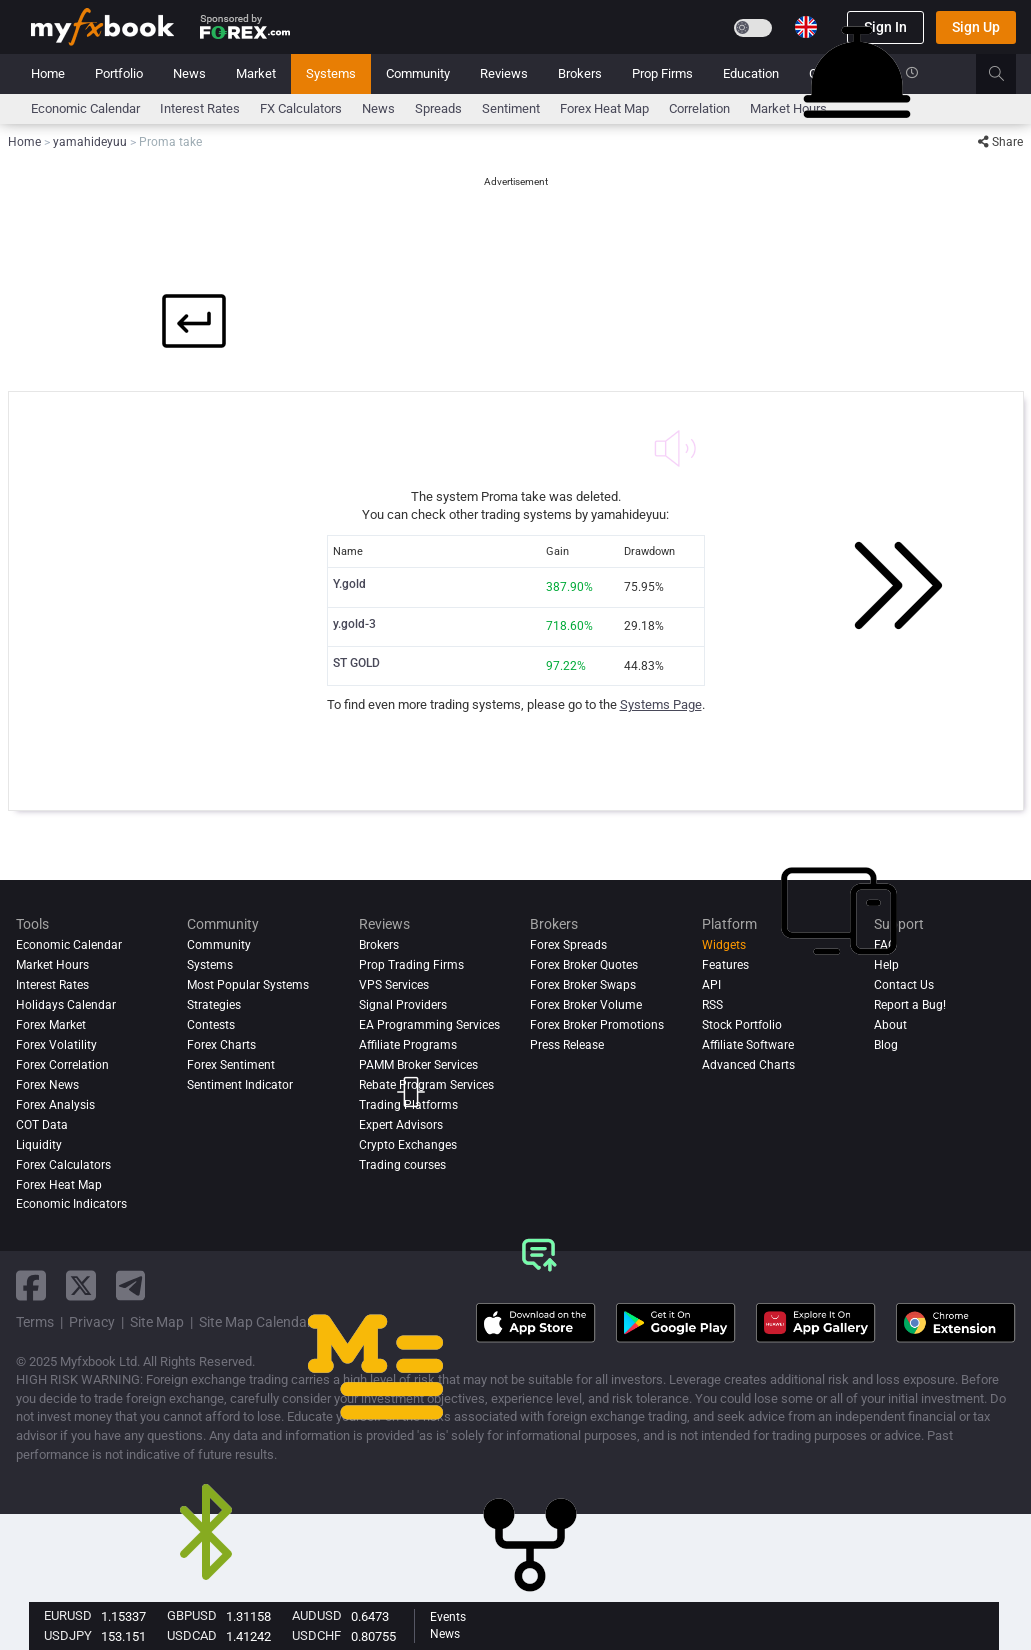  What do you see at coordinates (375, 1363) in the screenshot?
I see `read article on medium` at bounding box center [375, 1363].